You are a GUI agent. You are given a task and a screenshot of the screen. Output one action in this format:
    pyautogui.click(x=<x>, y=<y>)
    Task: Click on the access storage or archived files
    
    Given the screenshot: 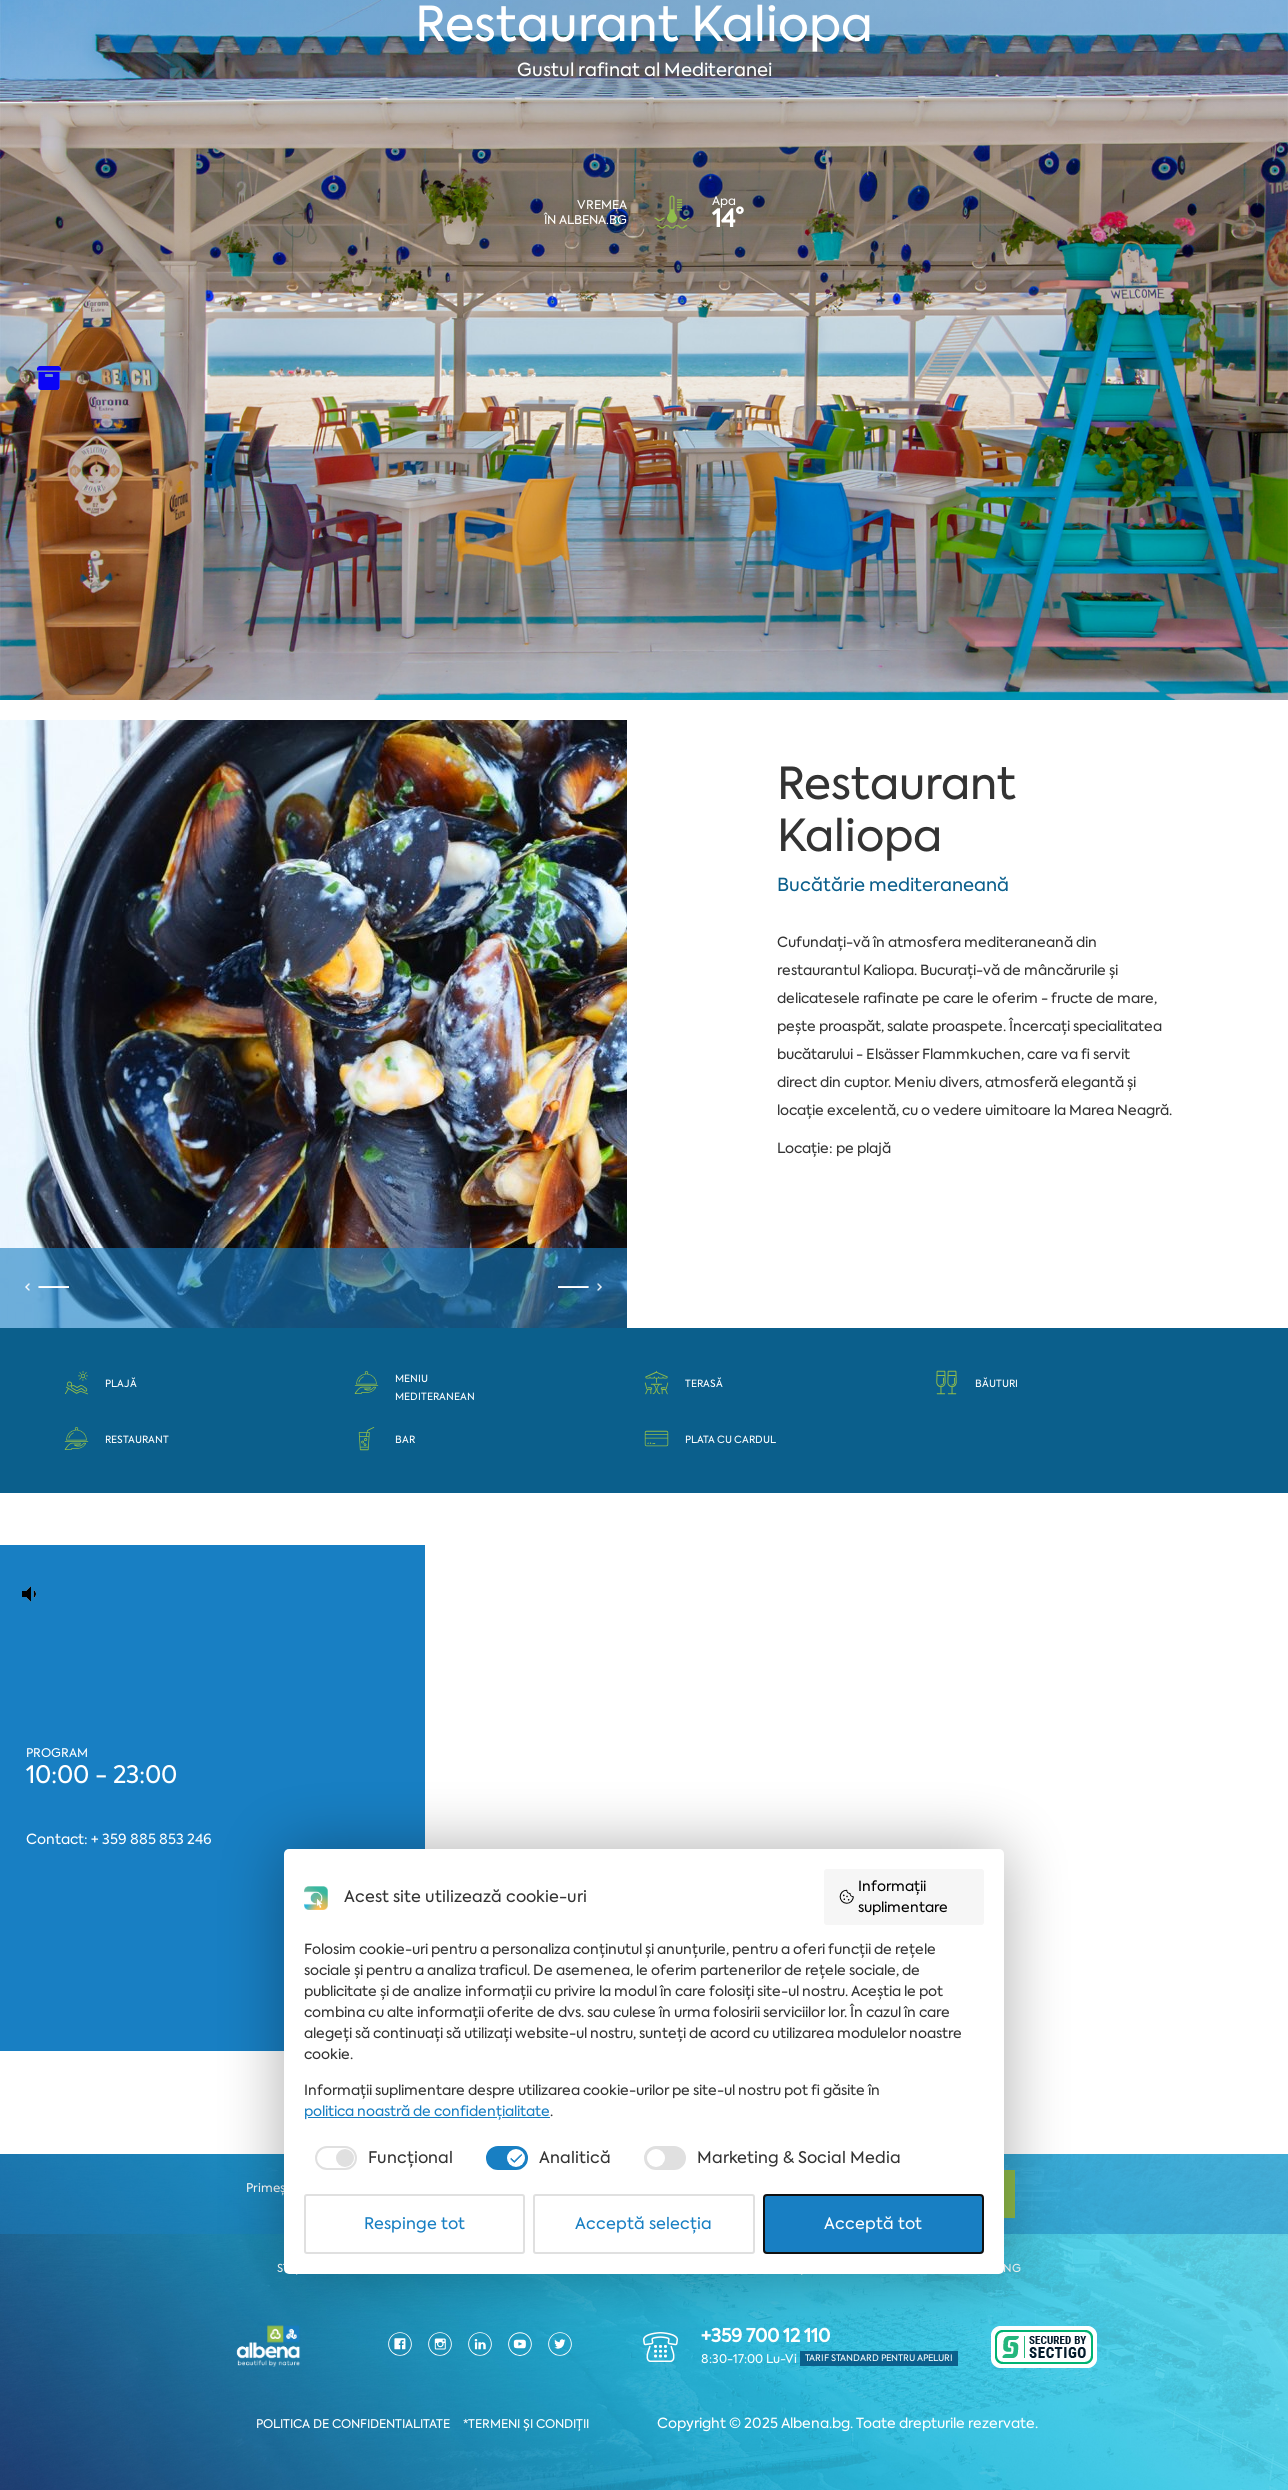 What is the action you would take?
    pyautogui.click(x=49, y=378)
    